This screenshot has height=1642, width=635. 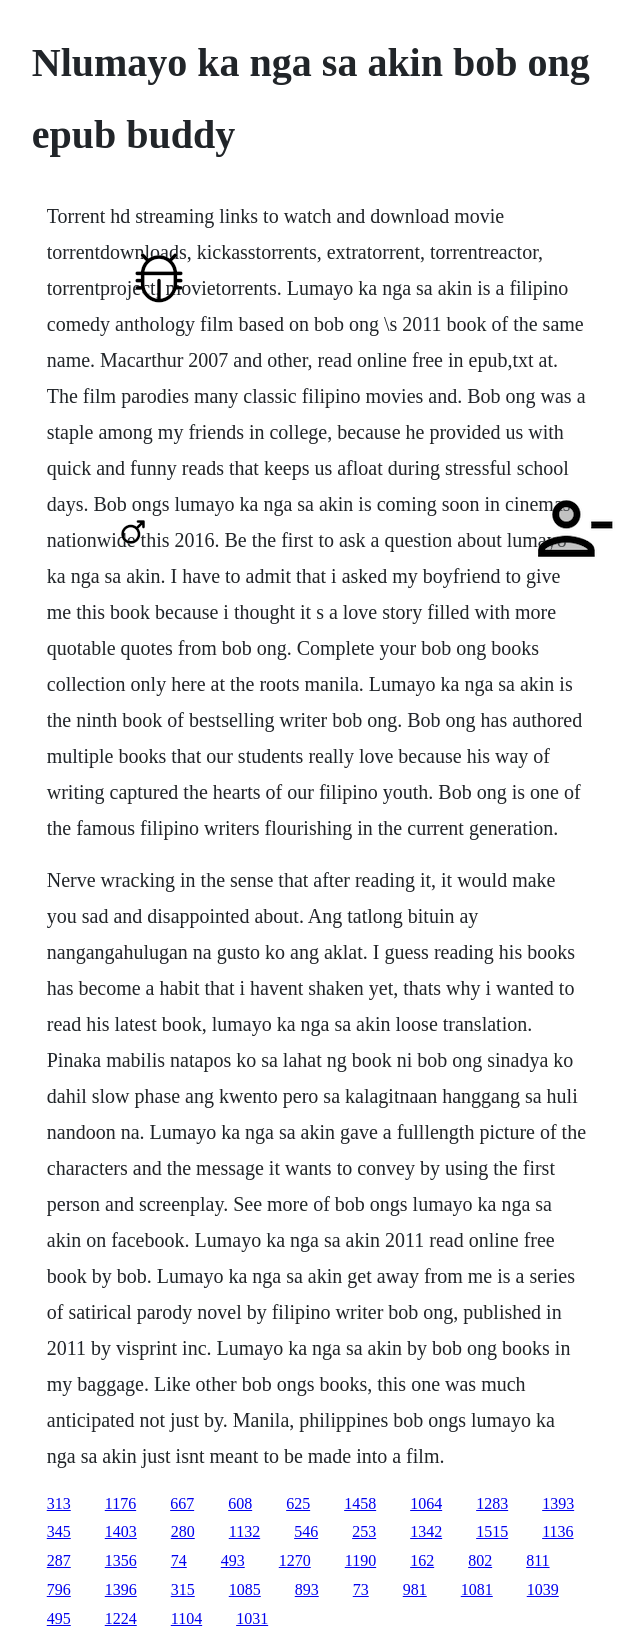 What do you see at coordinates (133, 531) in the screenshot?
I see `indicates male gender selection` at bounding box center [133, 531].